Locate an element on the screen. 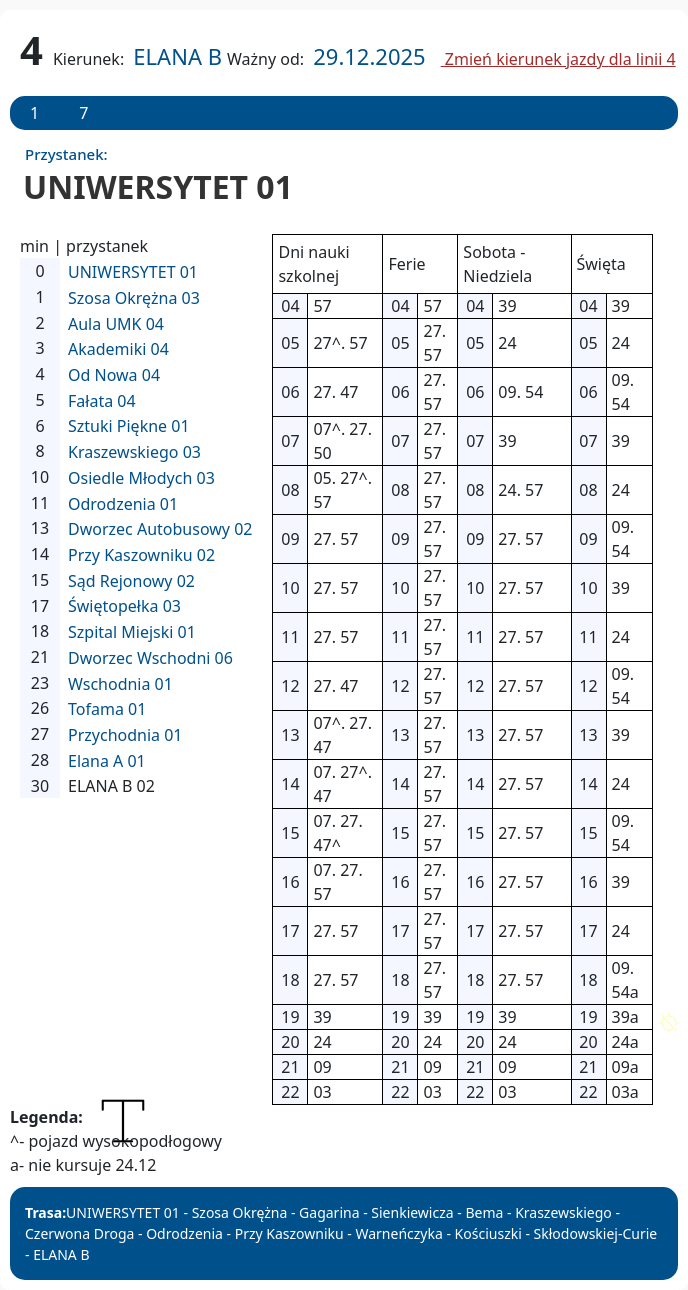  location services disabled is located at coordinates (669, 1023).